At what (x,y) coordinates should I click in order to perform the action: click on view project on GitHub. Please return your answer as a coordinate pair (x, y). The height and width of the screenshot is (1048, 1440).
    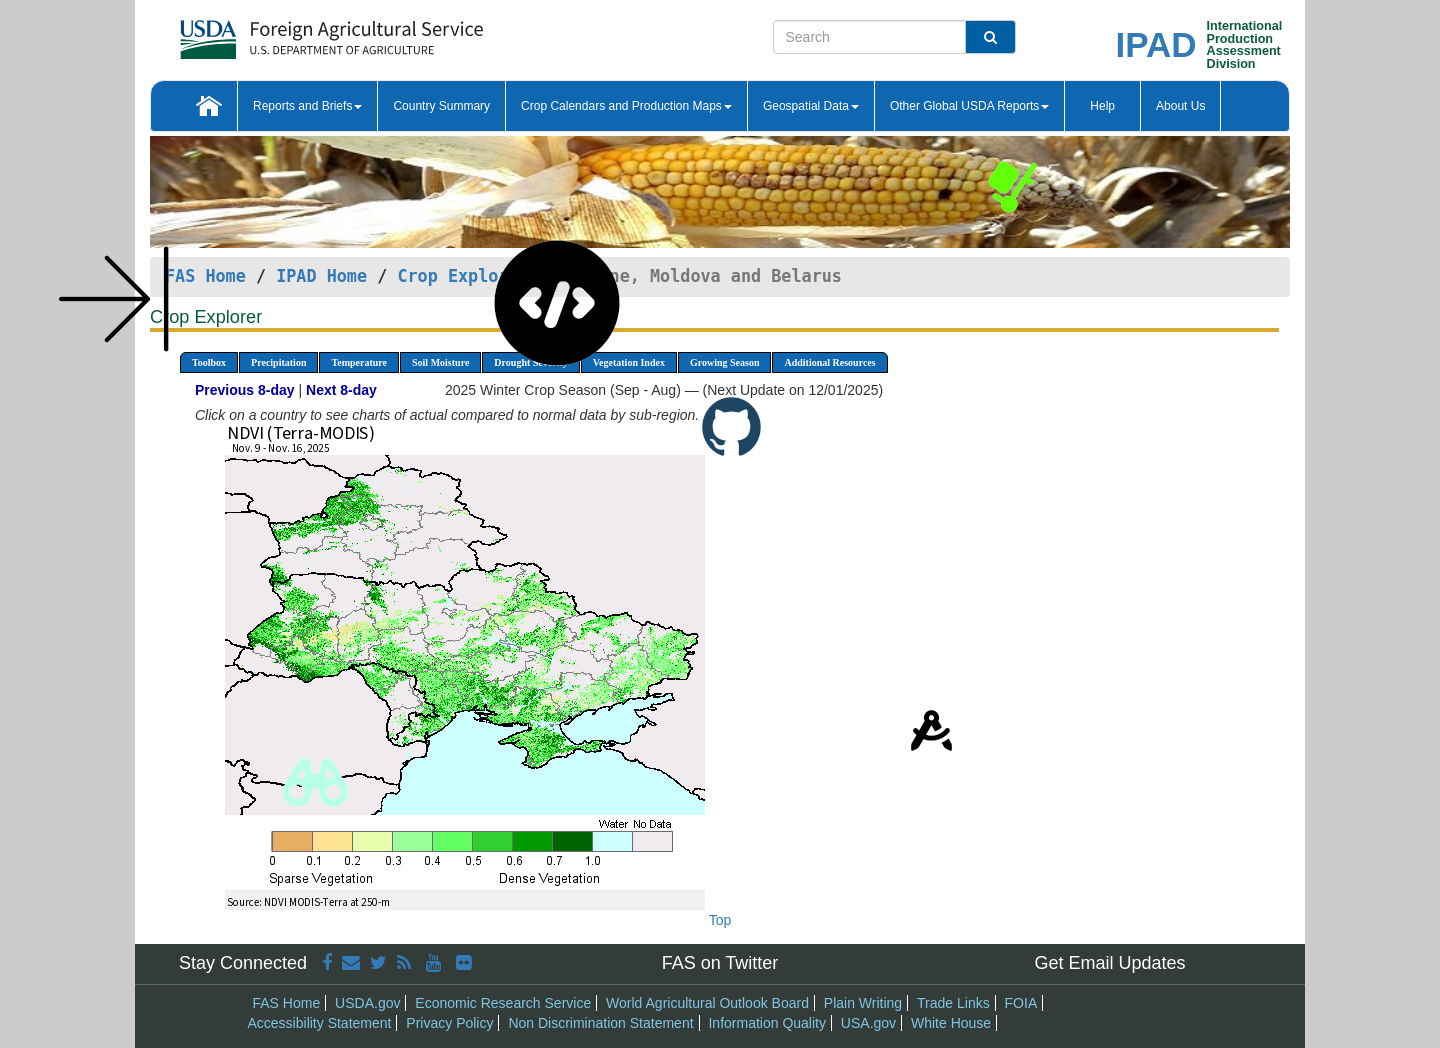
    Looking at the image, I should click on (731, 426).